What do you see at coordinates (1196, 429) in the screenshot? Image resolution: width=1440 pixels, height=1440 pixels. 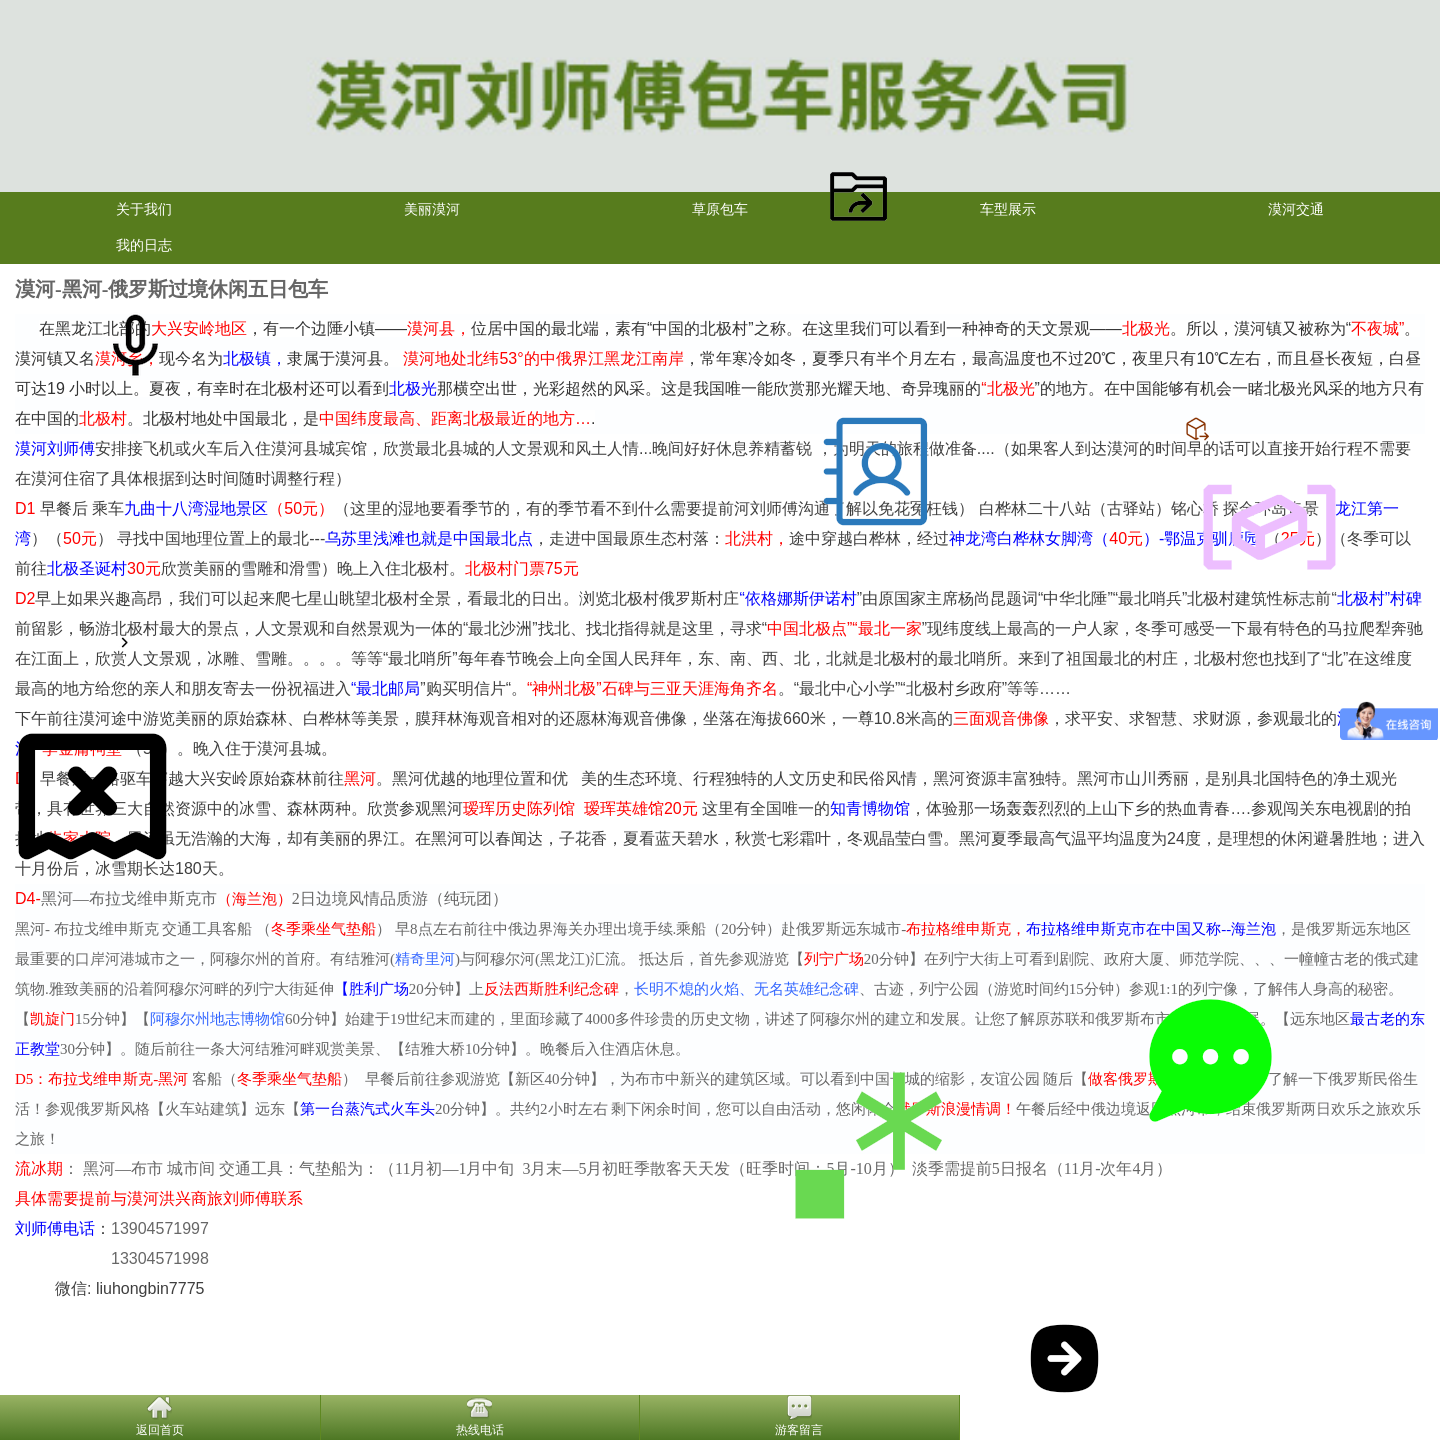 I see `method with return value in code editor` at bounding box center [1196, 429].